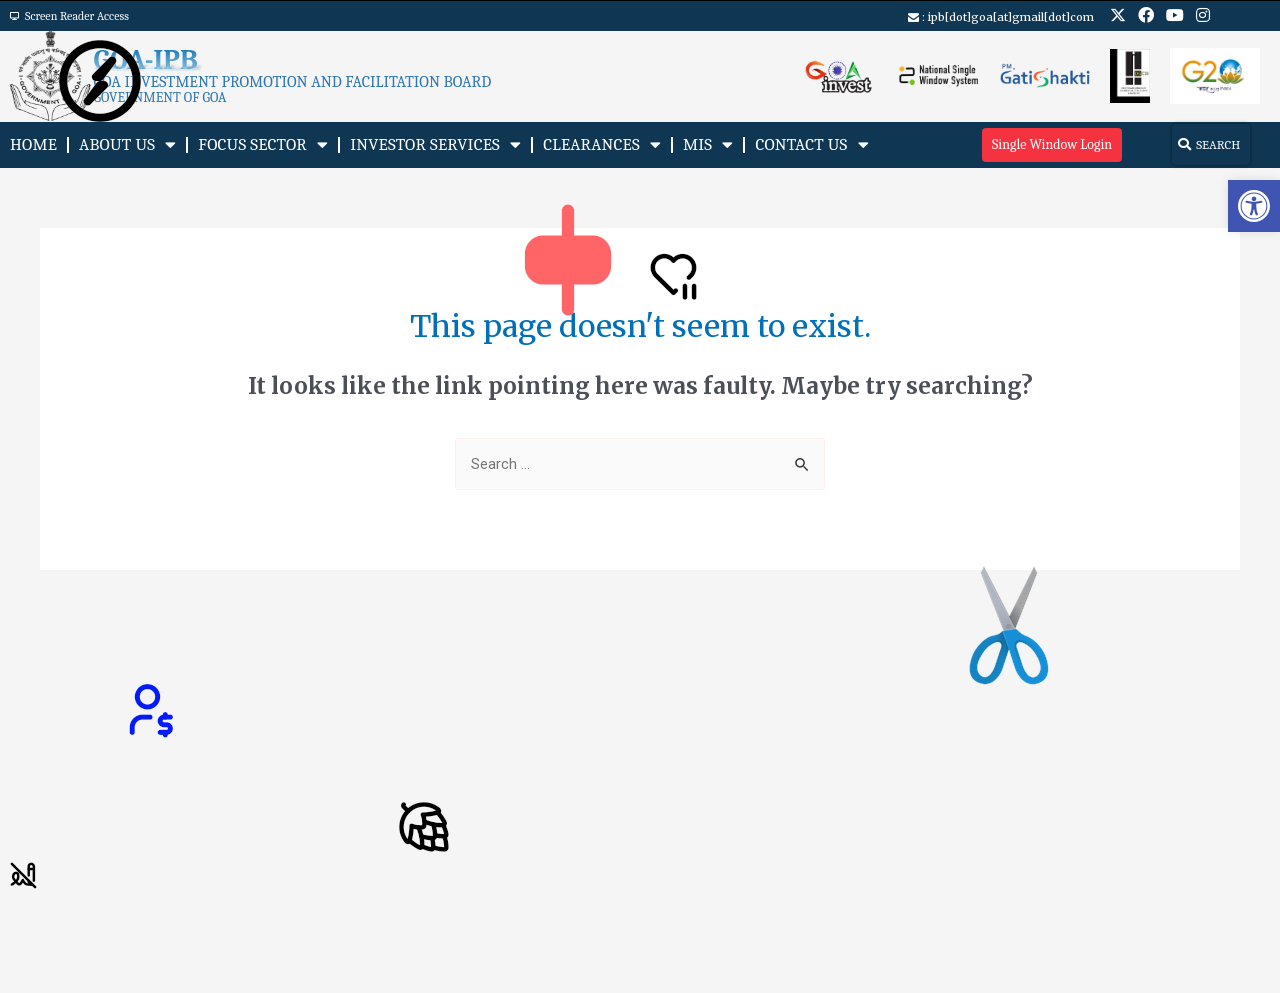  Describe the element at coordinates (147, 709) in the screenshot. I see `view user payment or billing information` at that location.